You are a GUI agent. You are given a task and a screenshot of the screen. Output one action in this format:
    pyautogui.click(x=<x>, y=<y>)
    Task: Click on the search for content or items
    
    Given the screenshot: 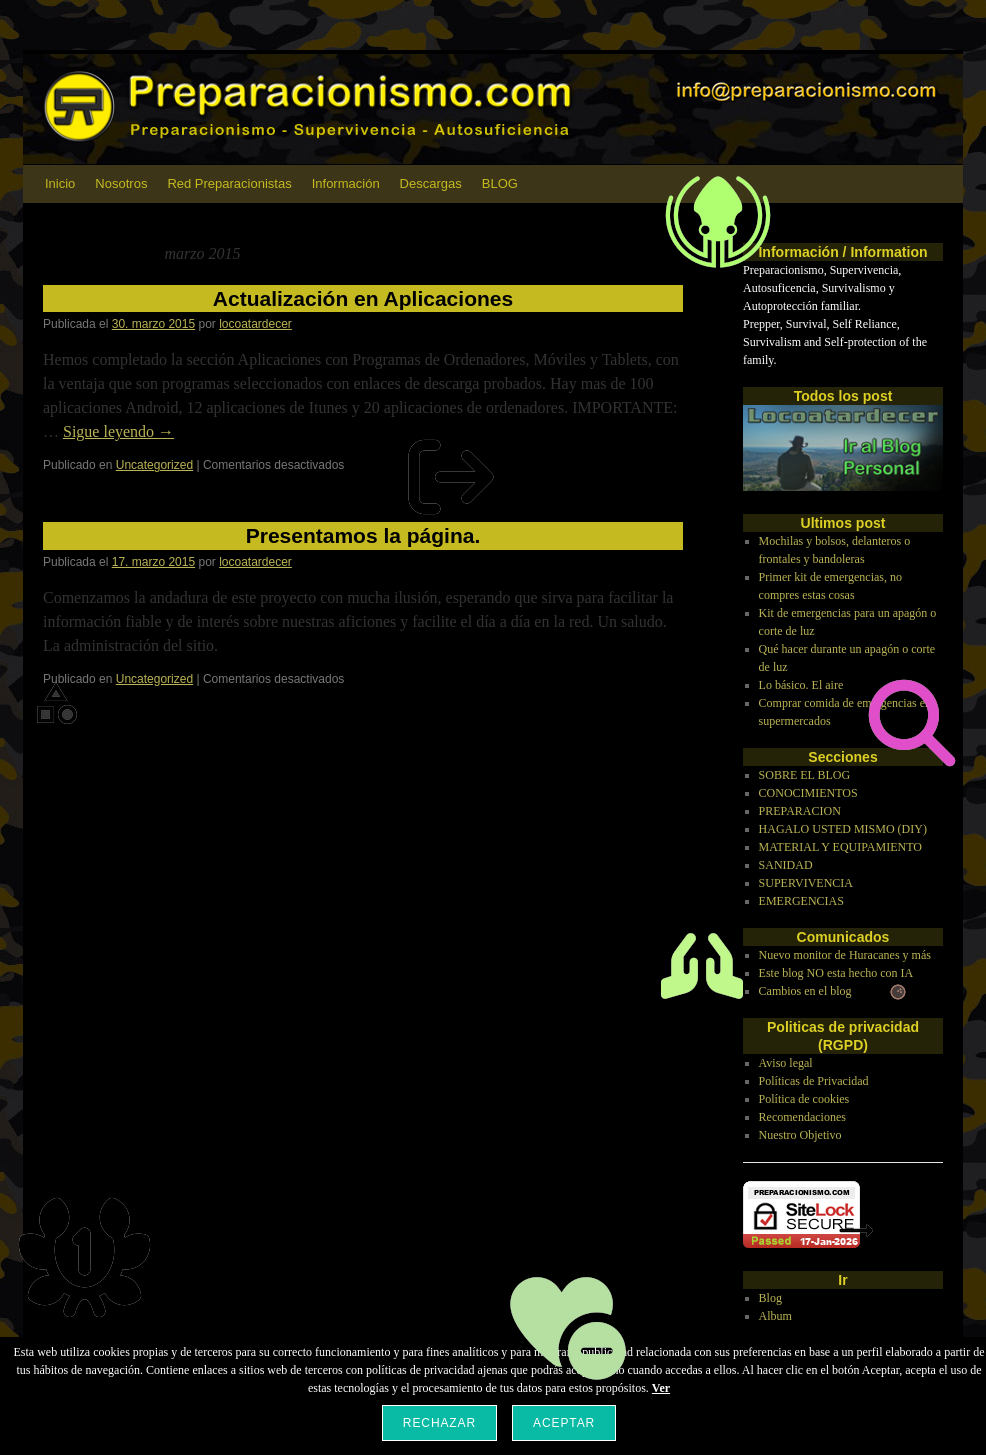 What is the action you would take?
    pyautogui.click(x=912, y=723)
    